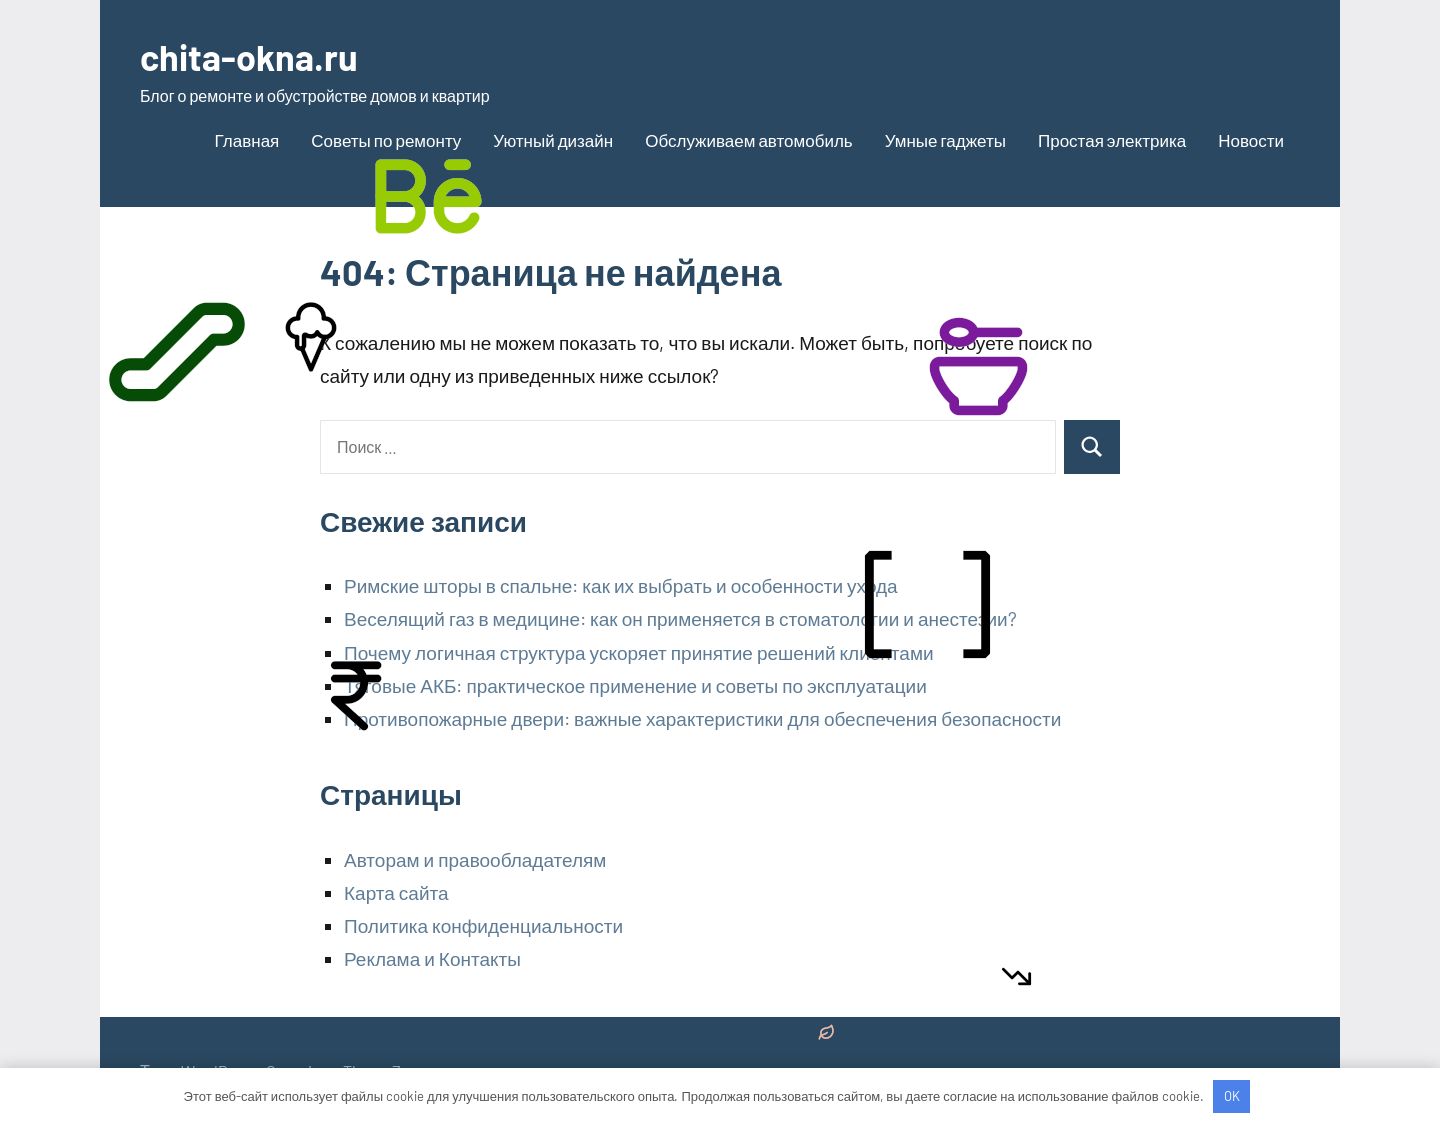 The height and width of the screenshot is (1125, 1440). Describe the element at coordinates (311, 337) in the screenshot. I see `browse dessert or ice cream options` at that location.